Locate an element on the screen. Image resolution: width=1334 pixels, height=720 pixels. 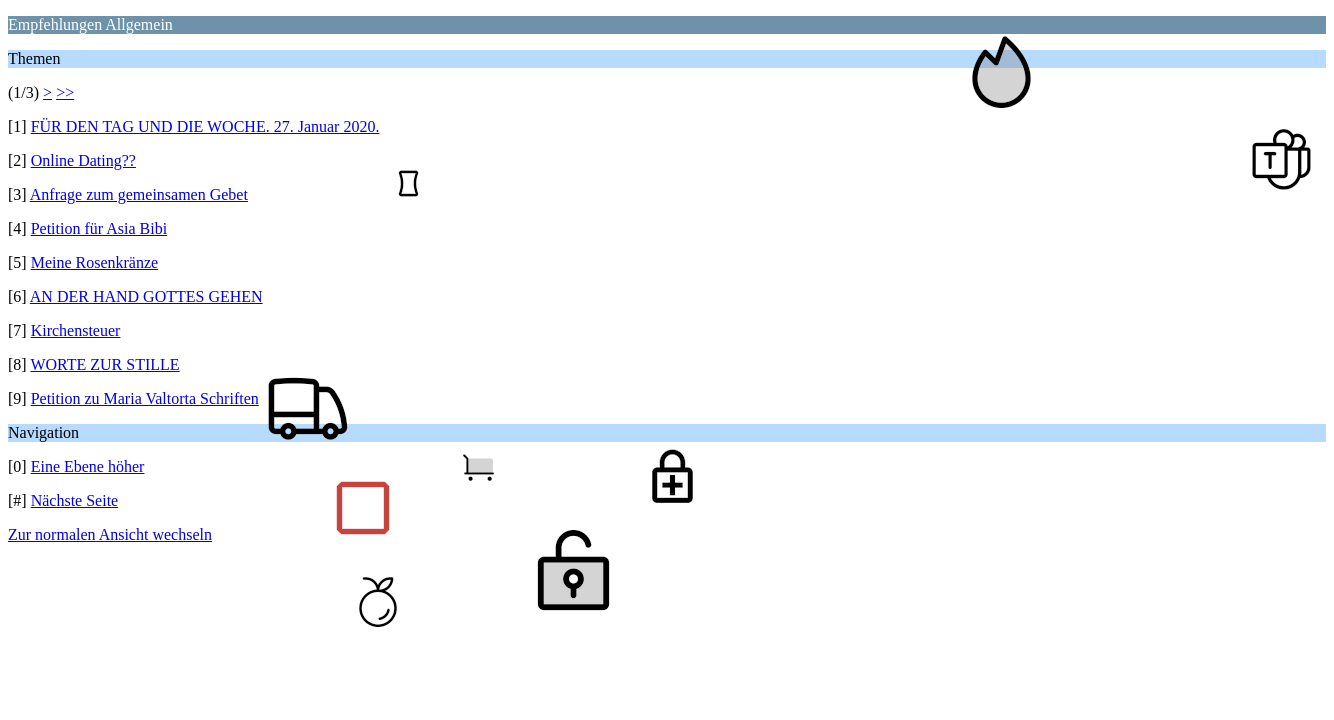
indicates citrus or orange flavor option is located at coordinates (378, 603).